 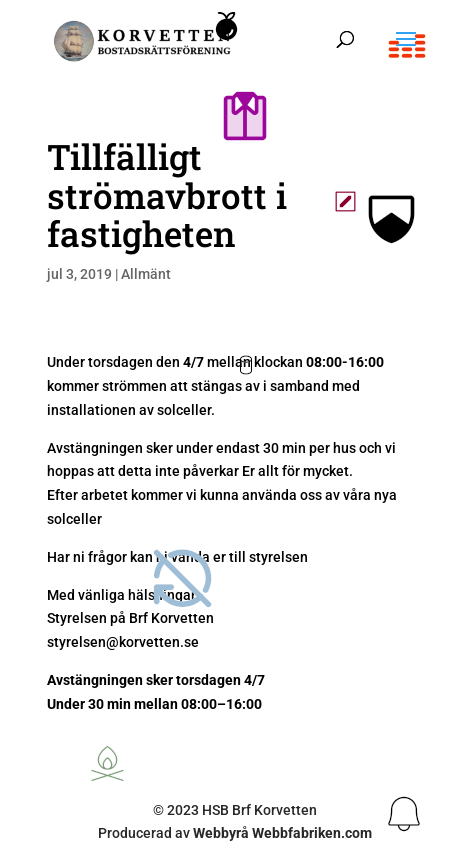 I want to click on disable browsing history tracking, so click(x=182, y=578).